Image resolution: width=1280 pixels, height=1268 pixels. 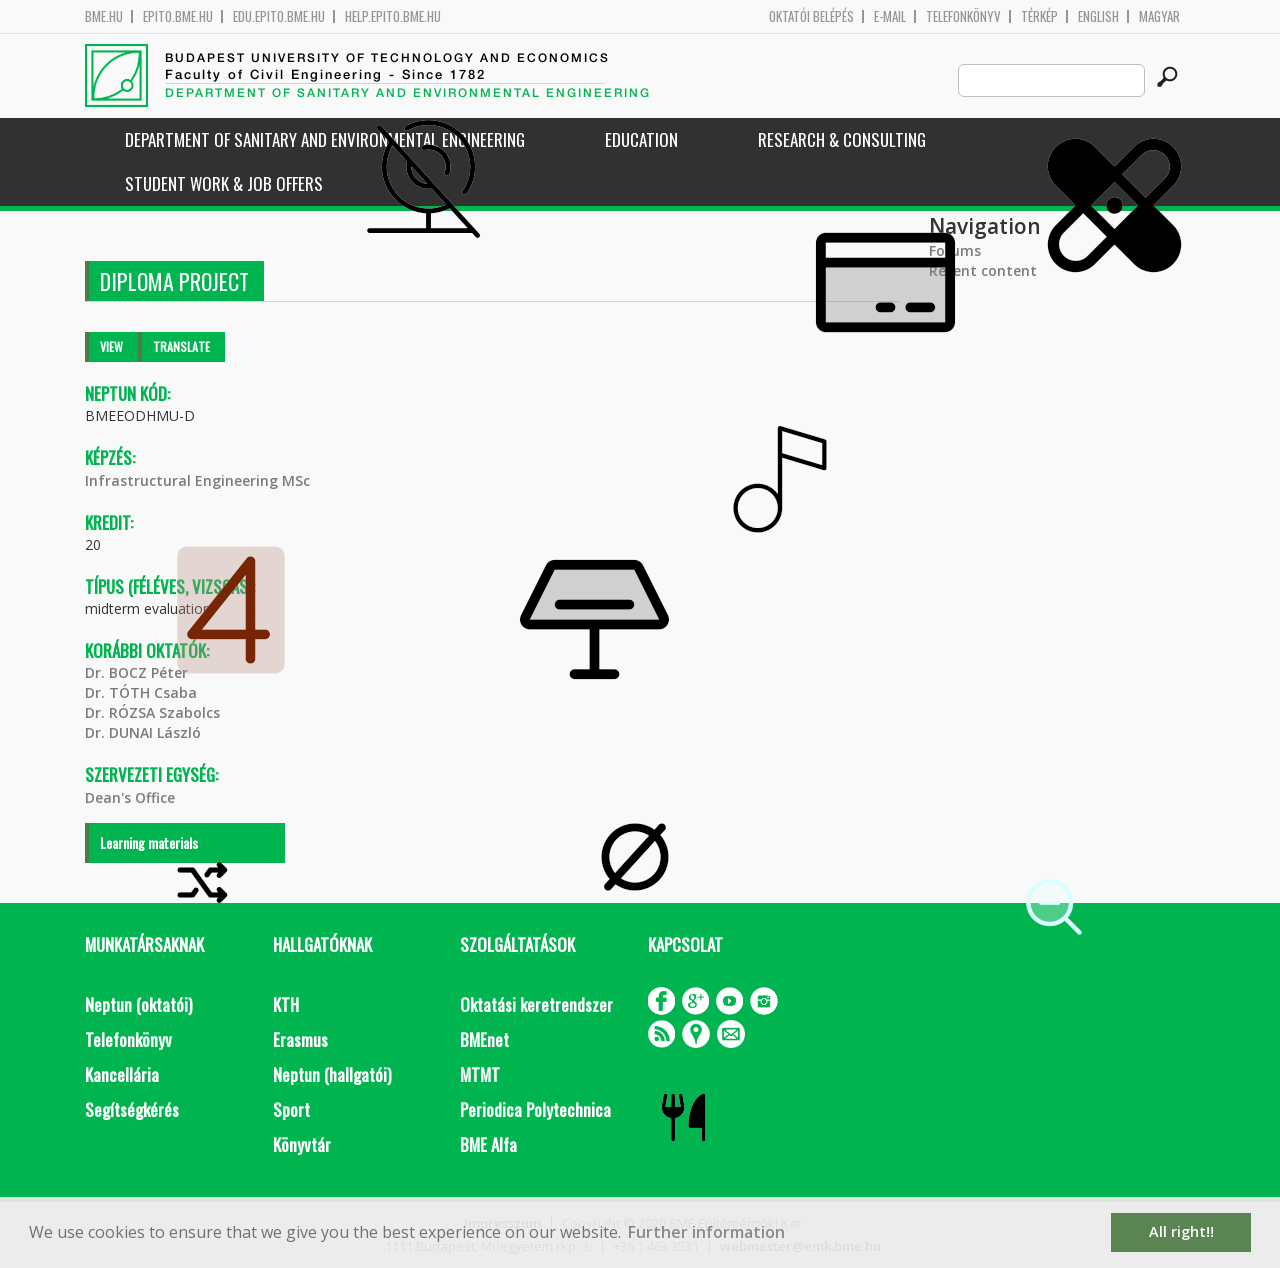 I want to click on indicates step four in a multi-step process, so click(x=231, y=610).